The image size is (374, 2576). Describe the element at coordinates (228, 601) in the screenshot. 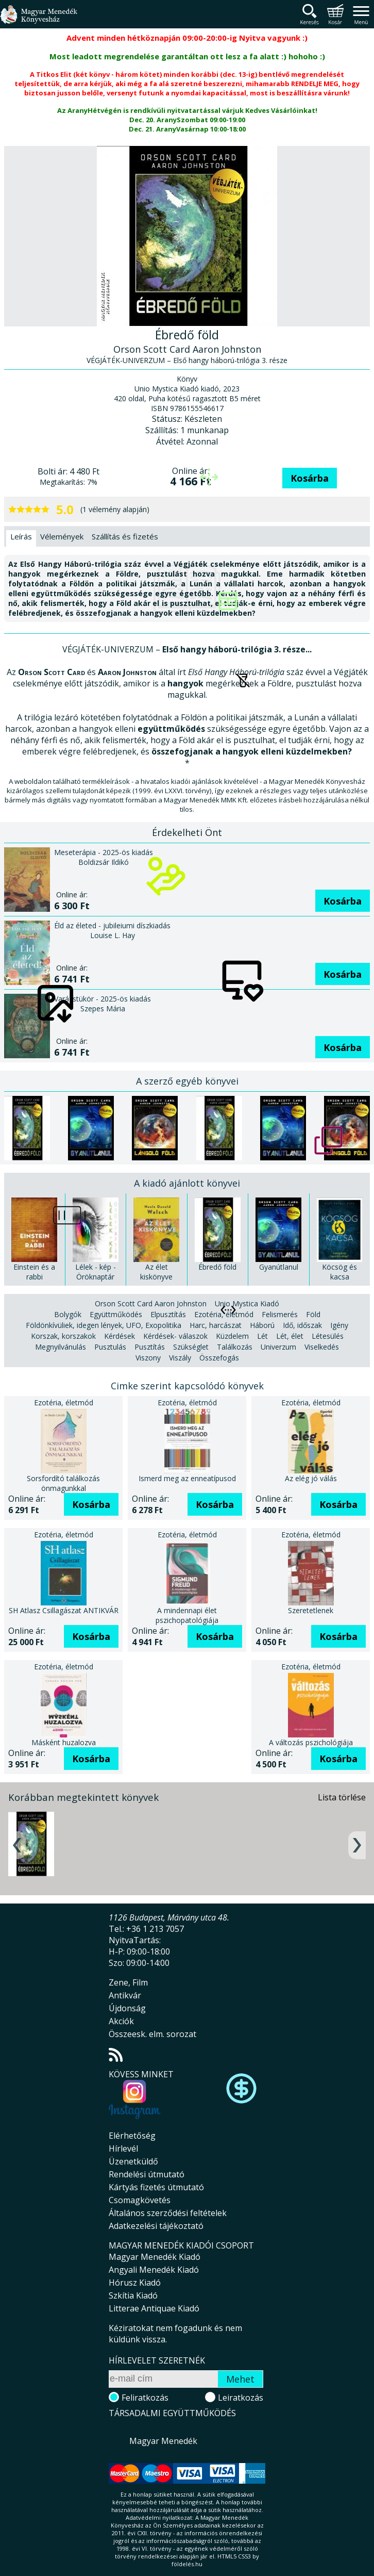

I see `split table cells` at that location.